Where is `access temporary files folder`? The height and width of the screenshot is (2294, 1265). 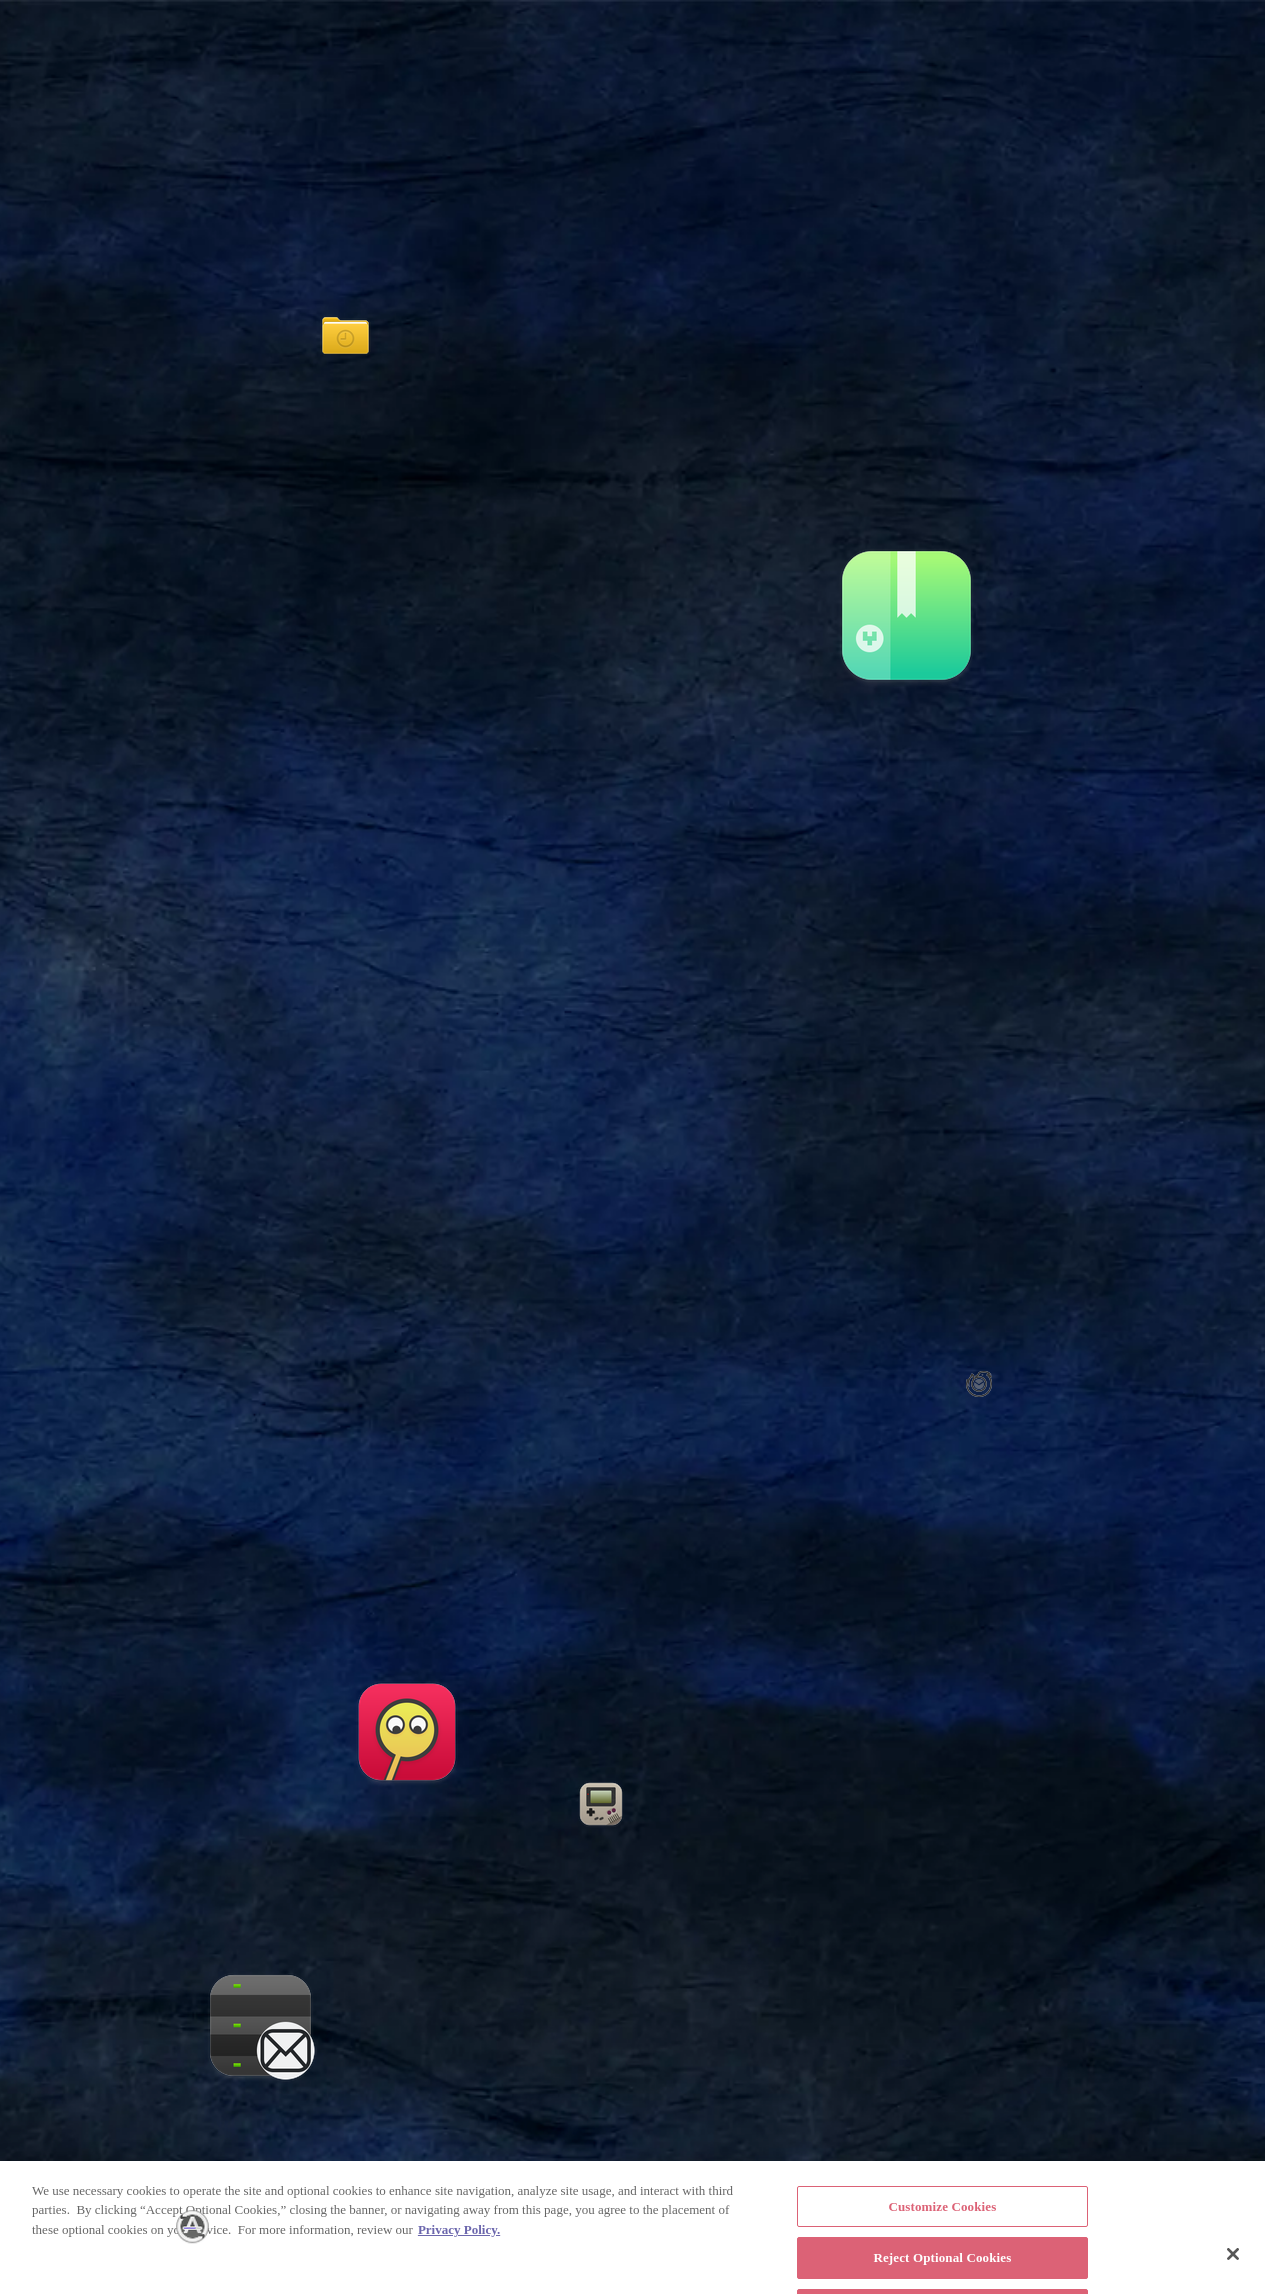
access temporary files folder is located at coordinates (345, 335).